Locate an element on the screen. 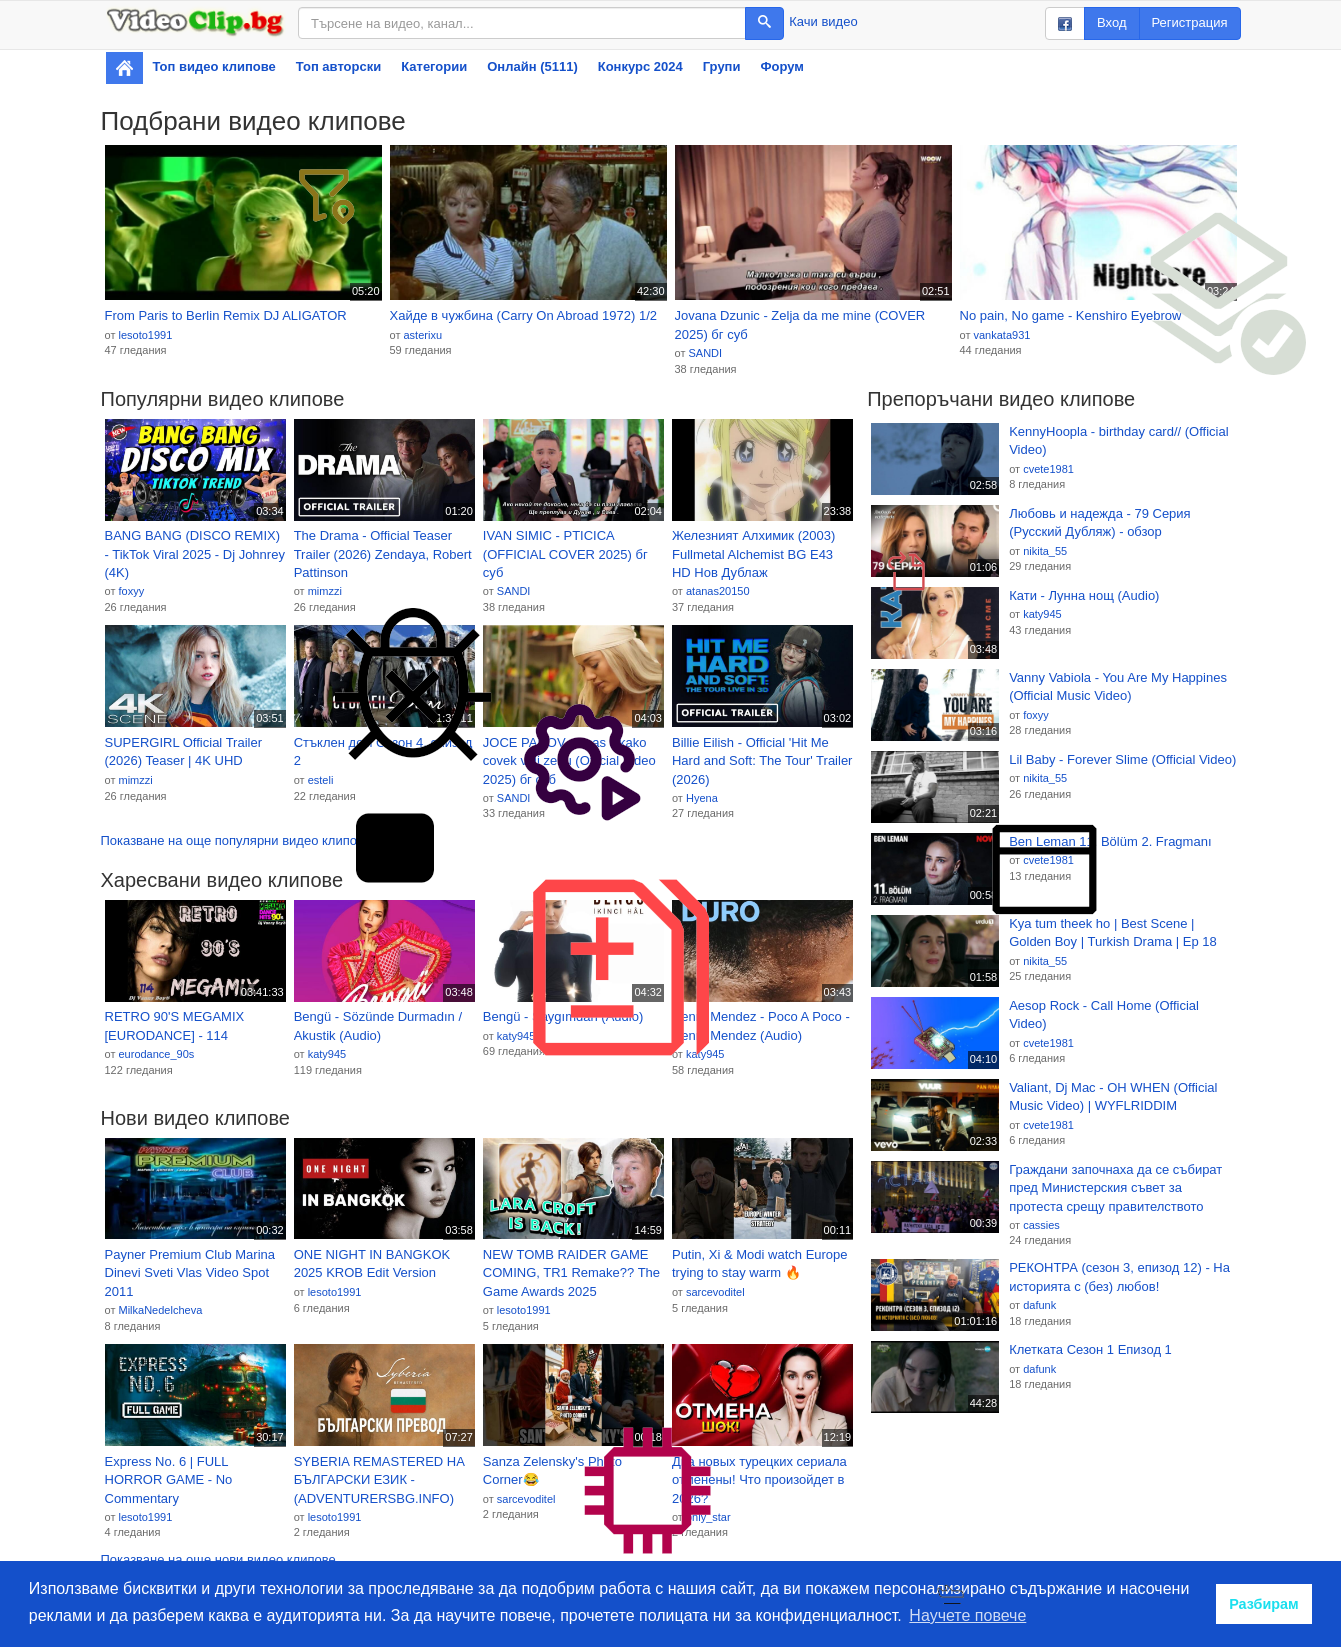  view hardware or processor information is located at coordinates (652, 1495).